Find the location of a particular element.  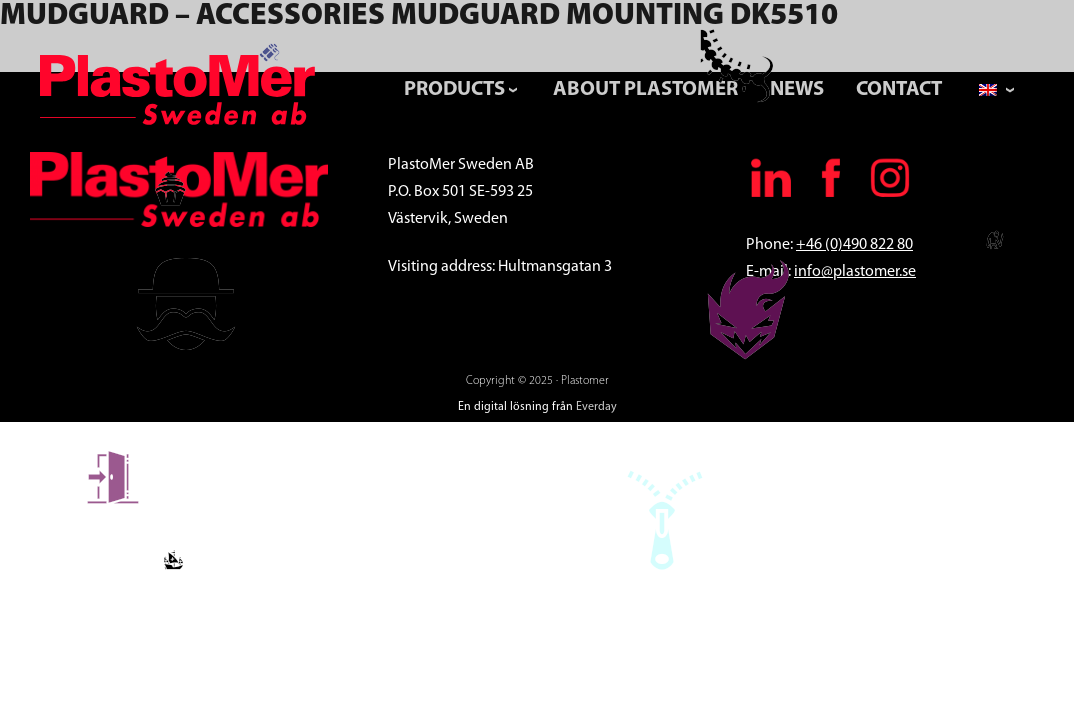

enemy minion character in a game interface is located at coordinates (995, 240).